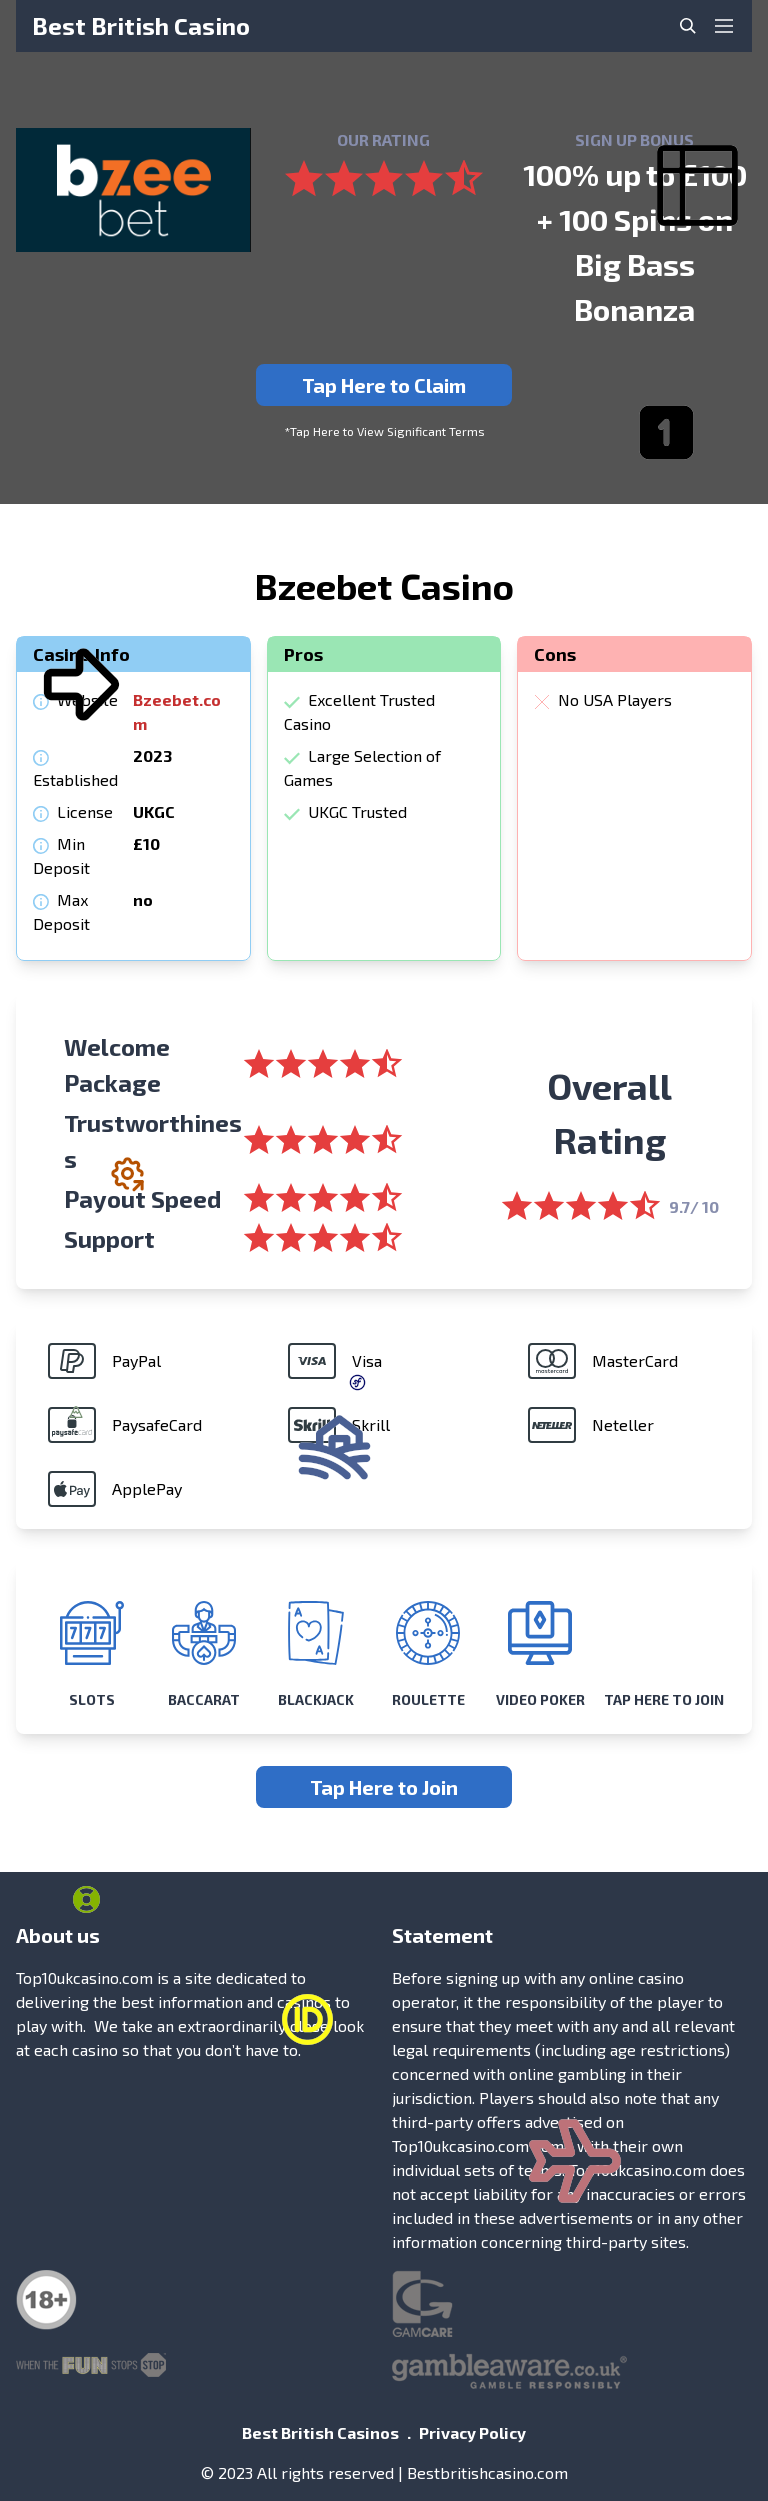 The width and height of the screenshot is (768, 2501). What do you see at coordinates (76, 1412) in the screenshot?
I see `view outdoor or hiking activities` at bounding box center [76, 1412].